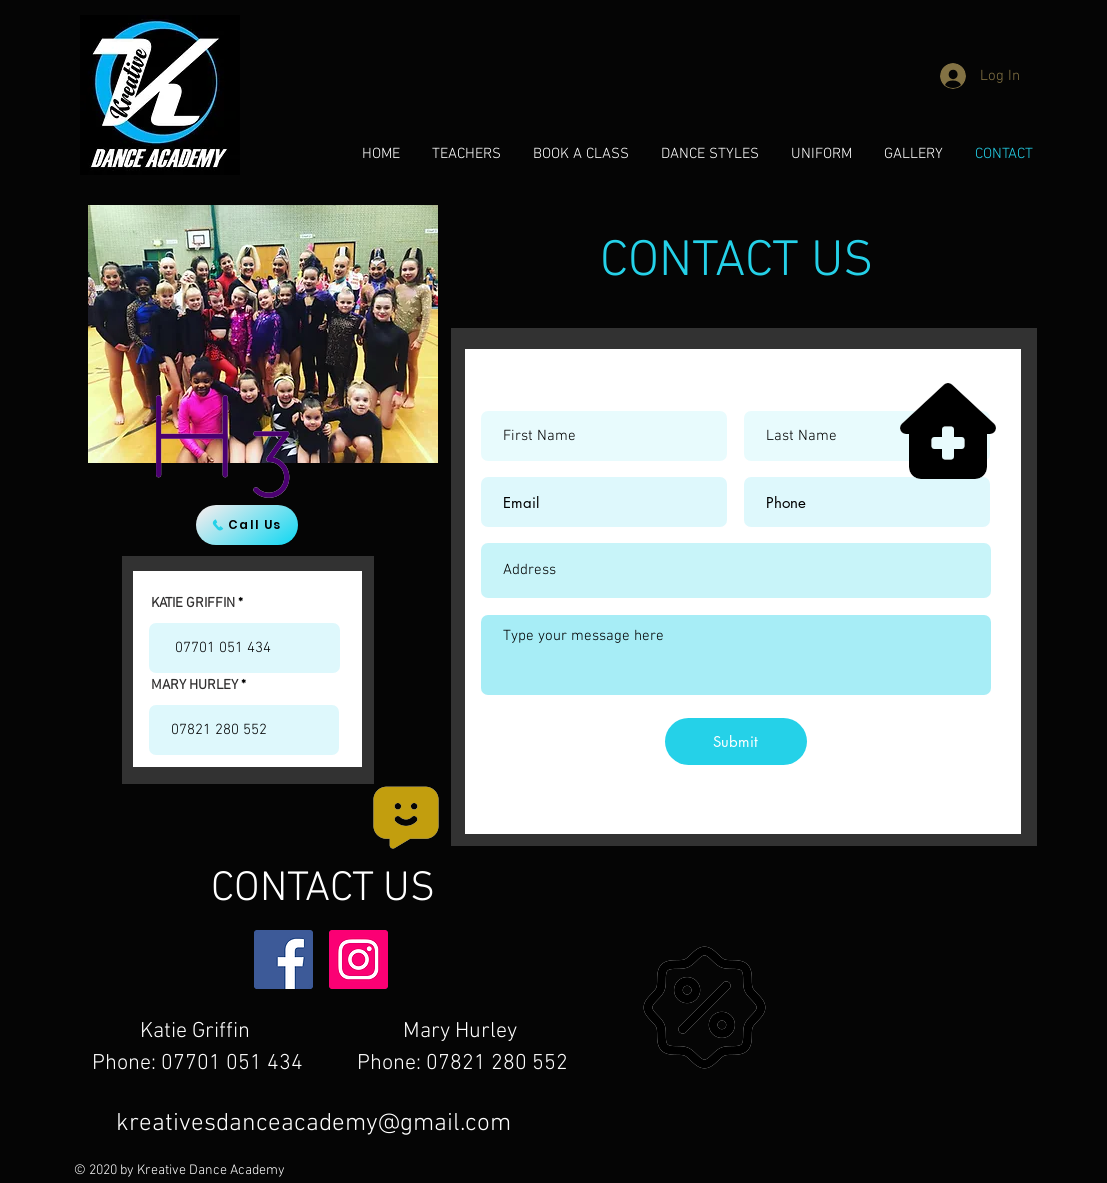 The image size is (1107, 1183). Describe the element at coordinates (704, 1007) in the screenshot. I see `view available discounts or promotions` at that location.